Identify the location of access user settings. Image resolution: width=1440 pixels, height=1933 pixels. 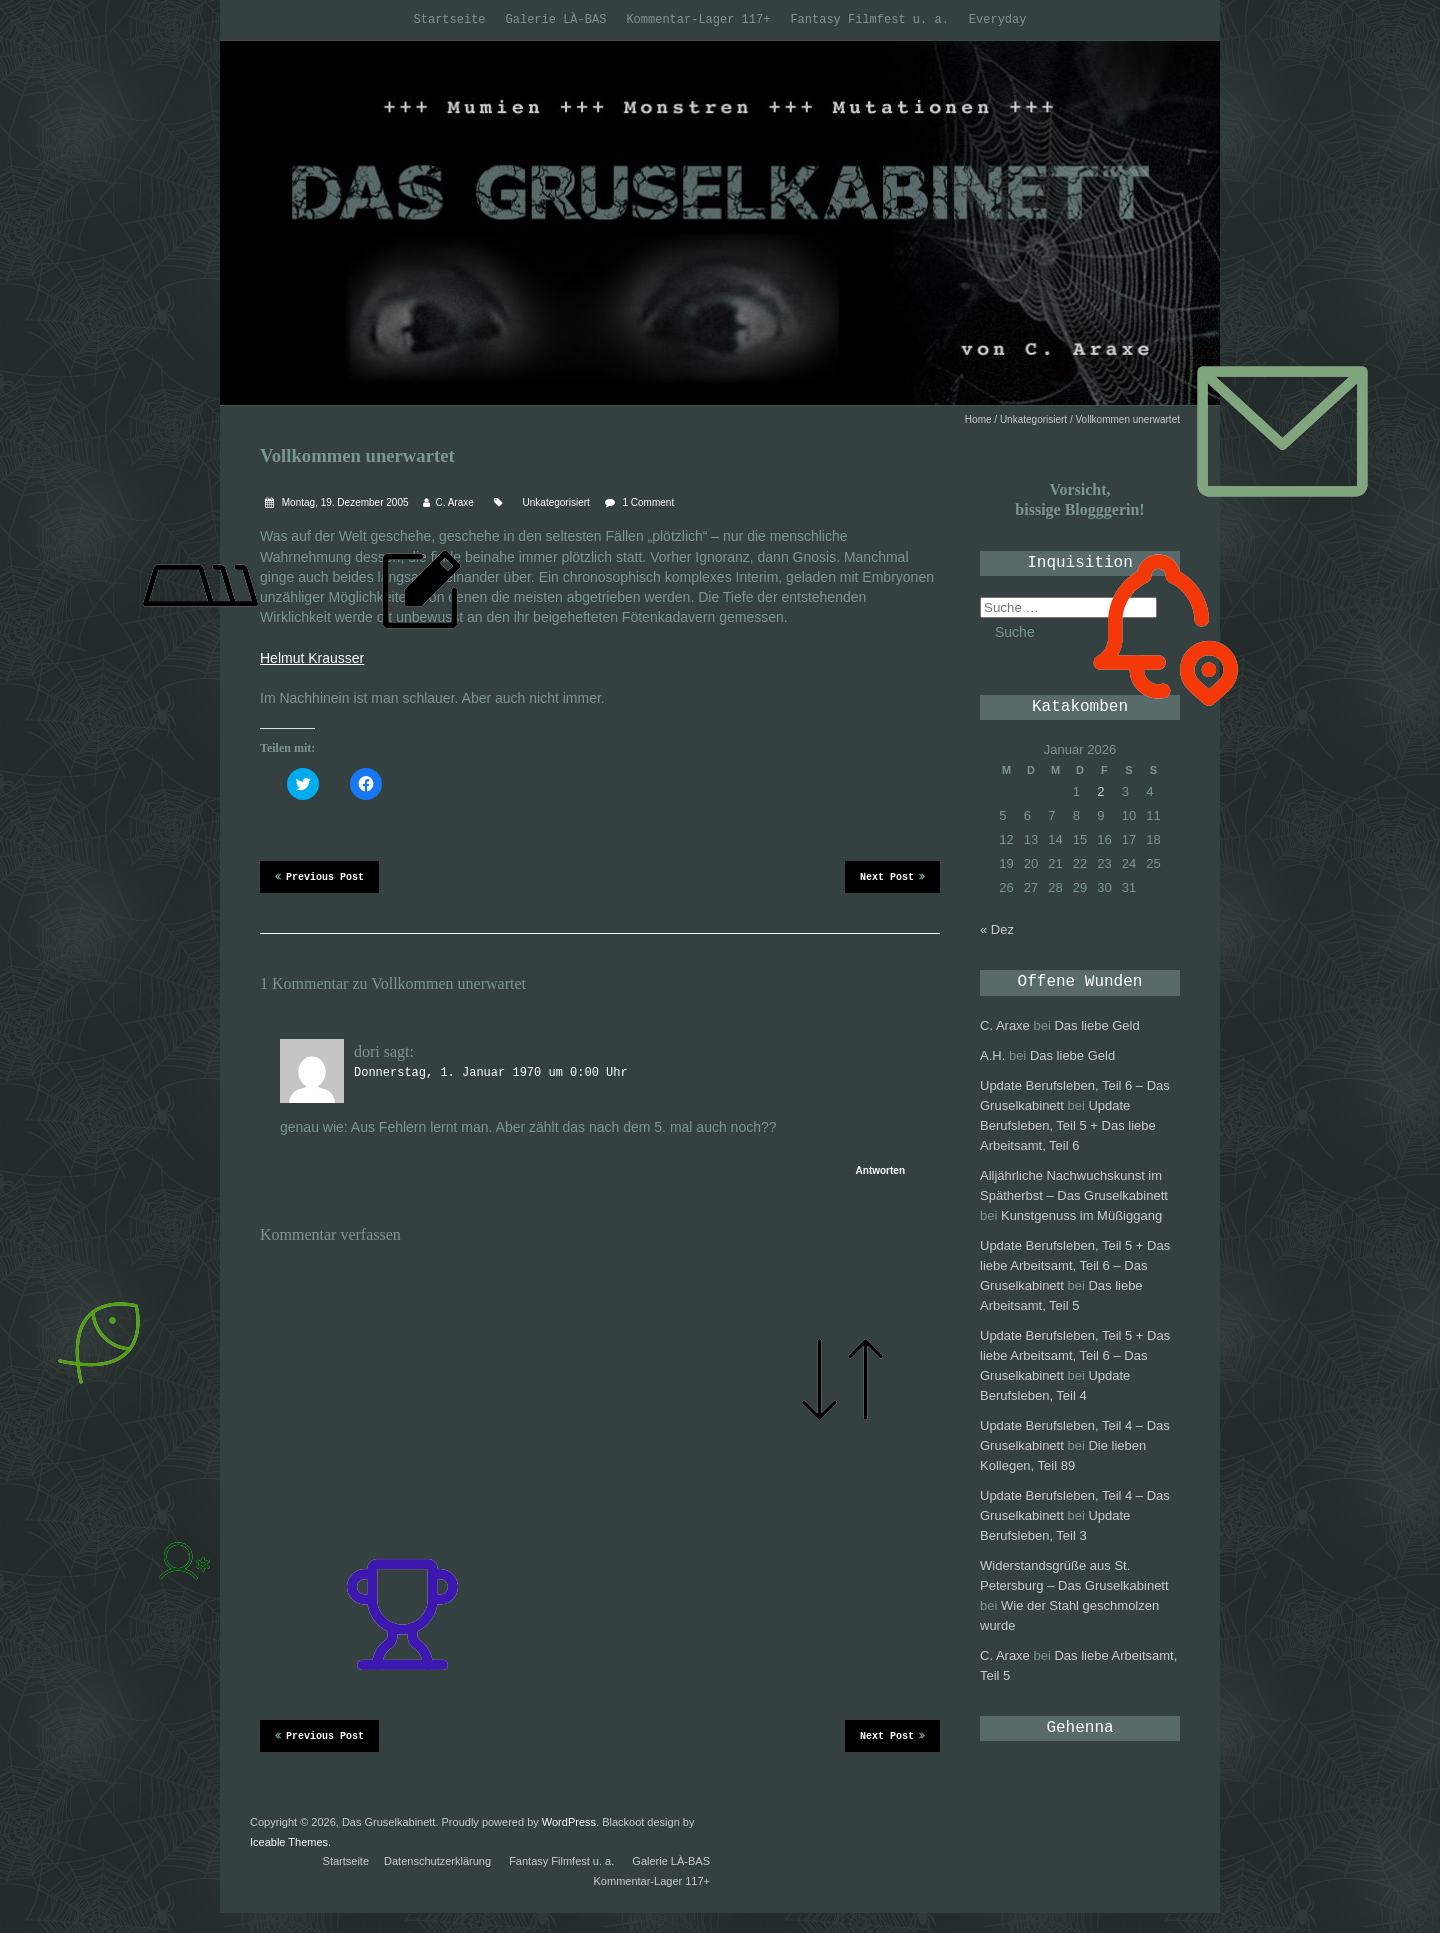
(182, 1562).